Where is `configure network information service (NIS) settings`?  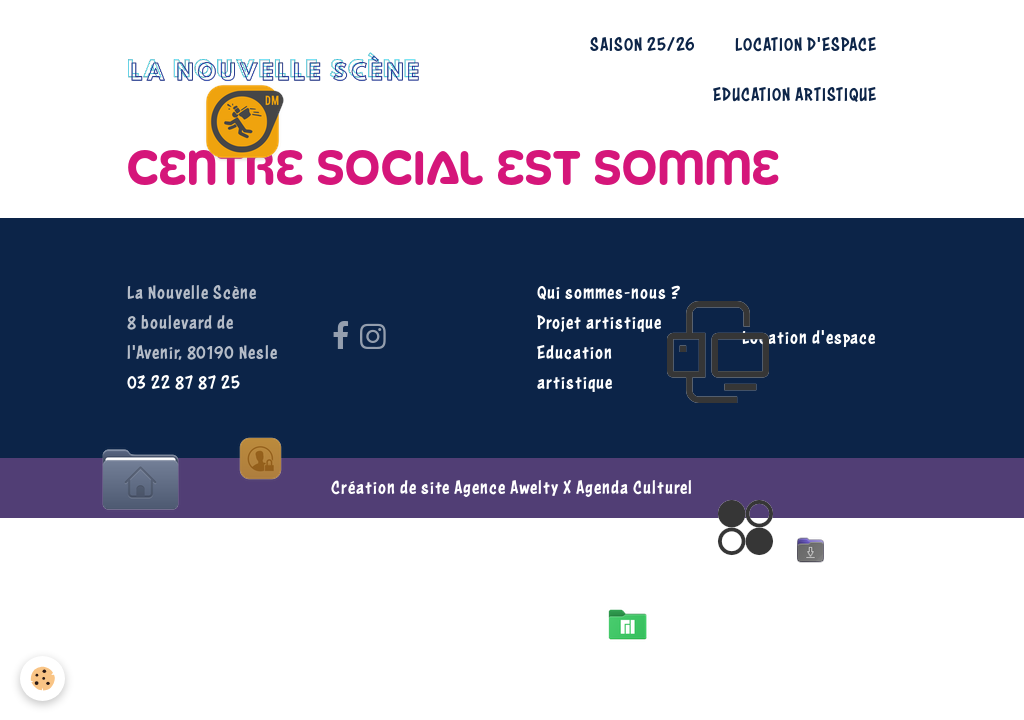
configure network information service (NIS) settings is located at coordinates (260, 458).